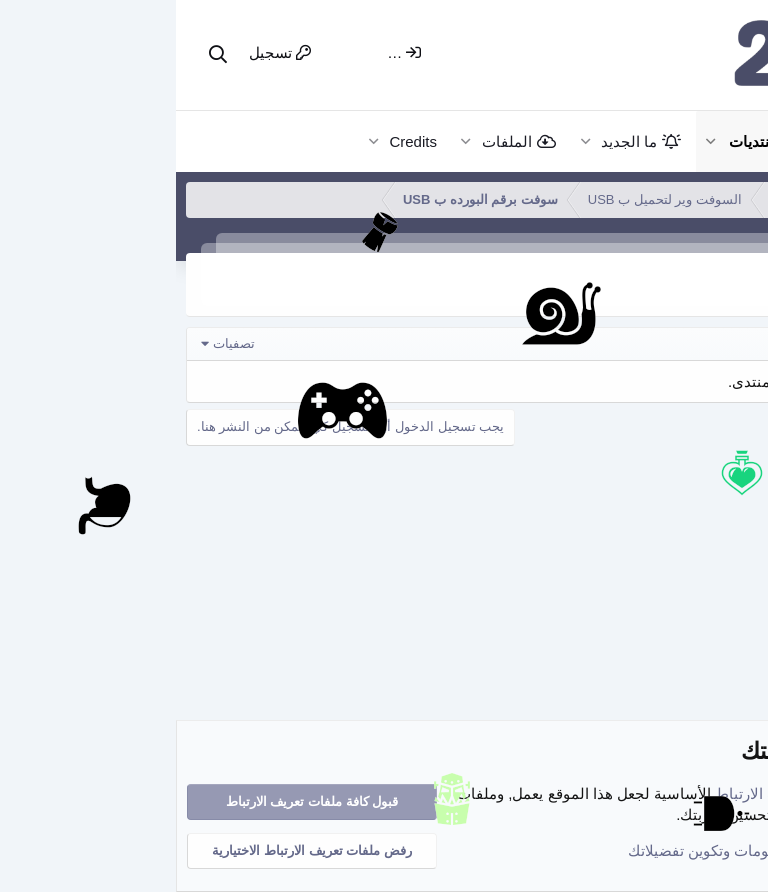 The image size is (768, 892). I want to click on open gaming or play games section, so click(342, 410).